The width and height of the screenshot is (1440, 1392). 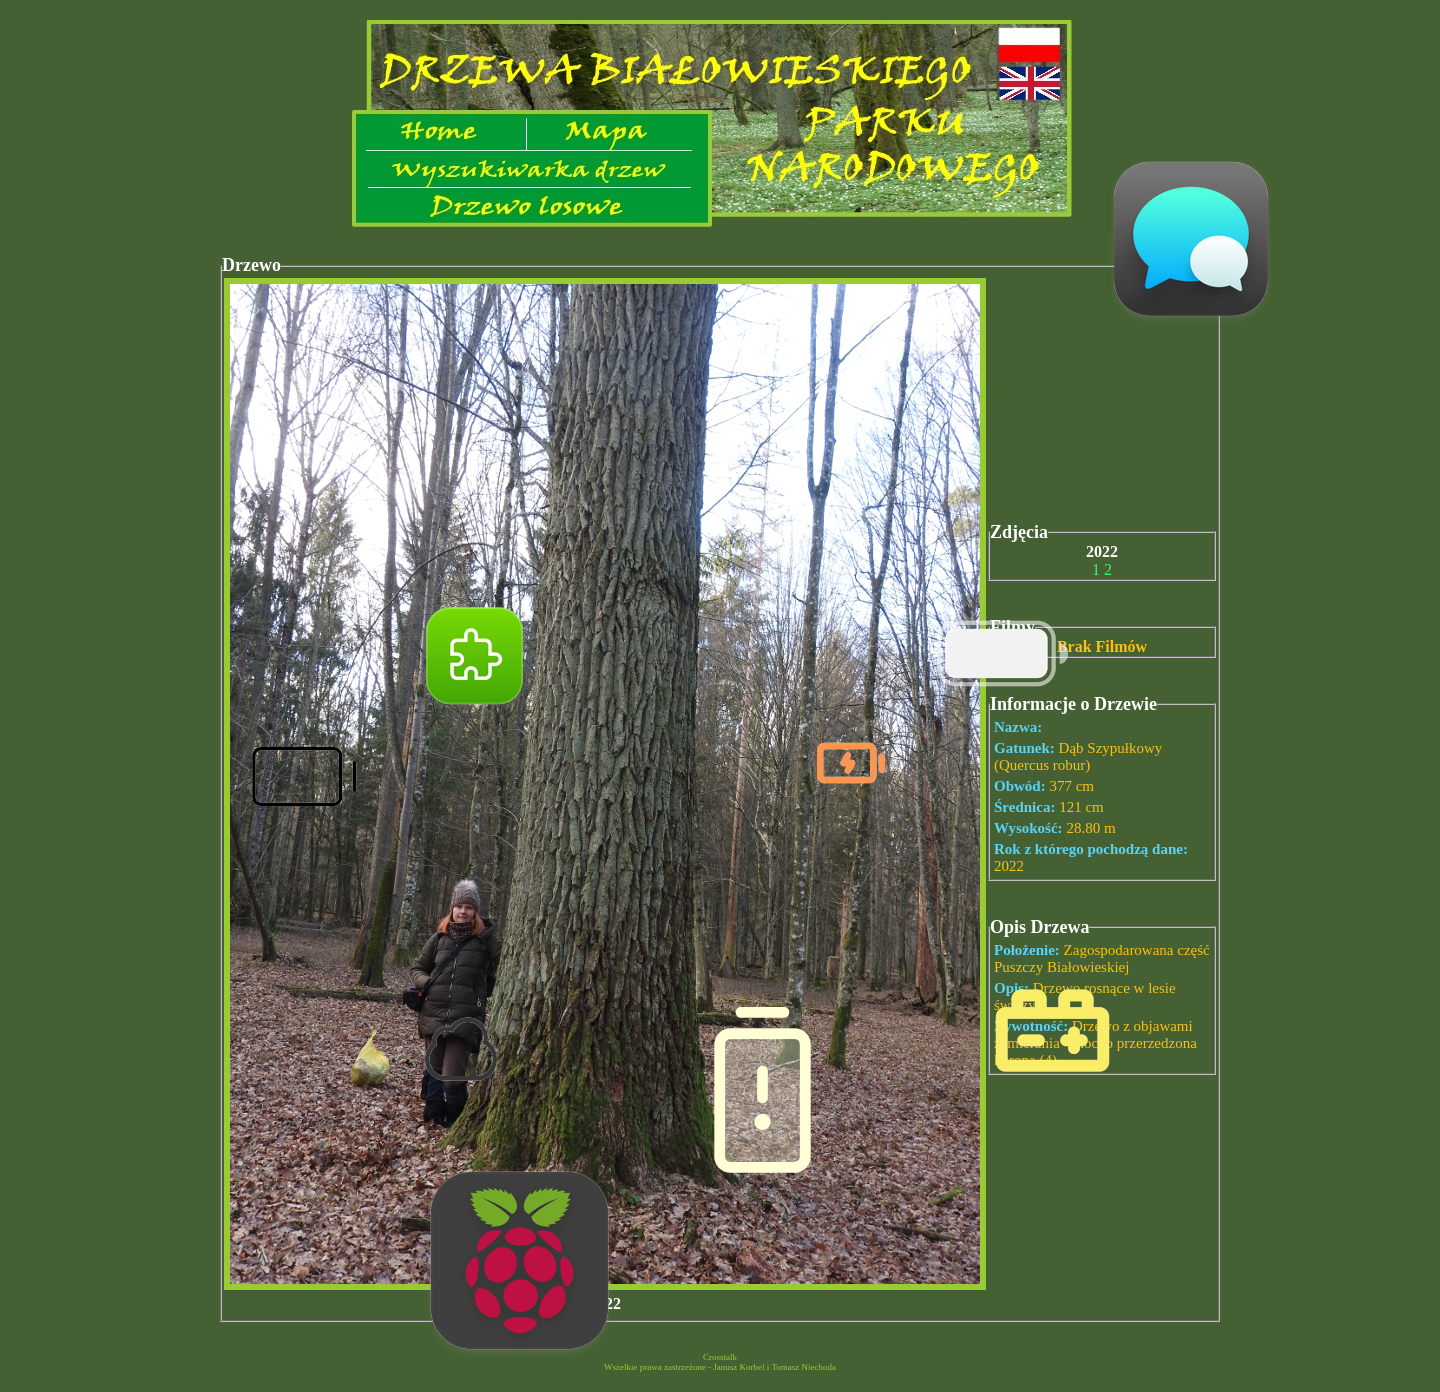 What do you see at coordinates (851, 763) in the screenshot?
I see `indicates device is currently charging` at bounding box center [851, 763].